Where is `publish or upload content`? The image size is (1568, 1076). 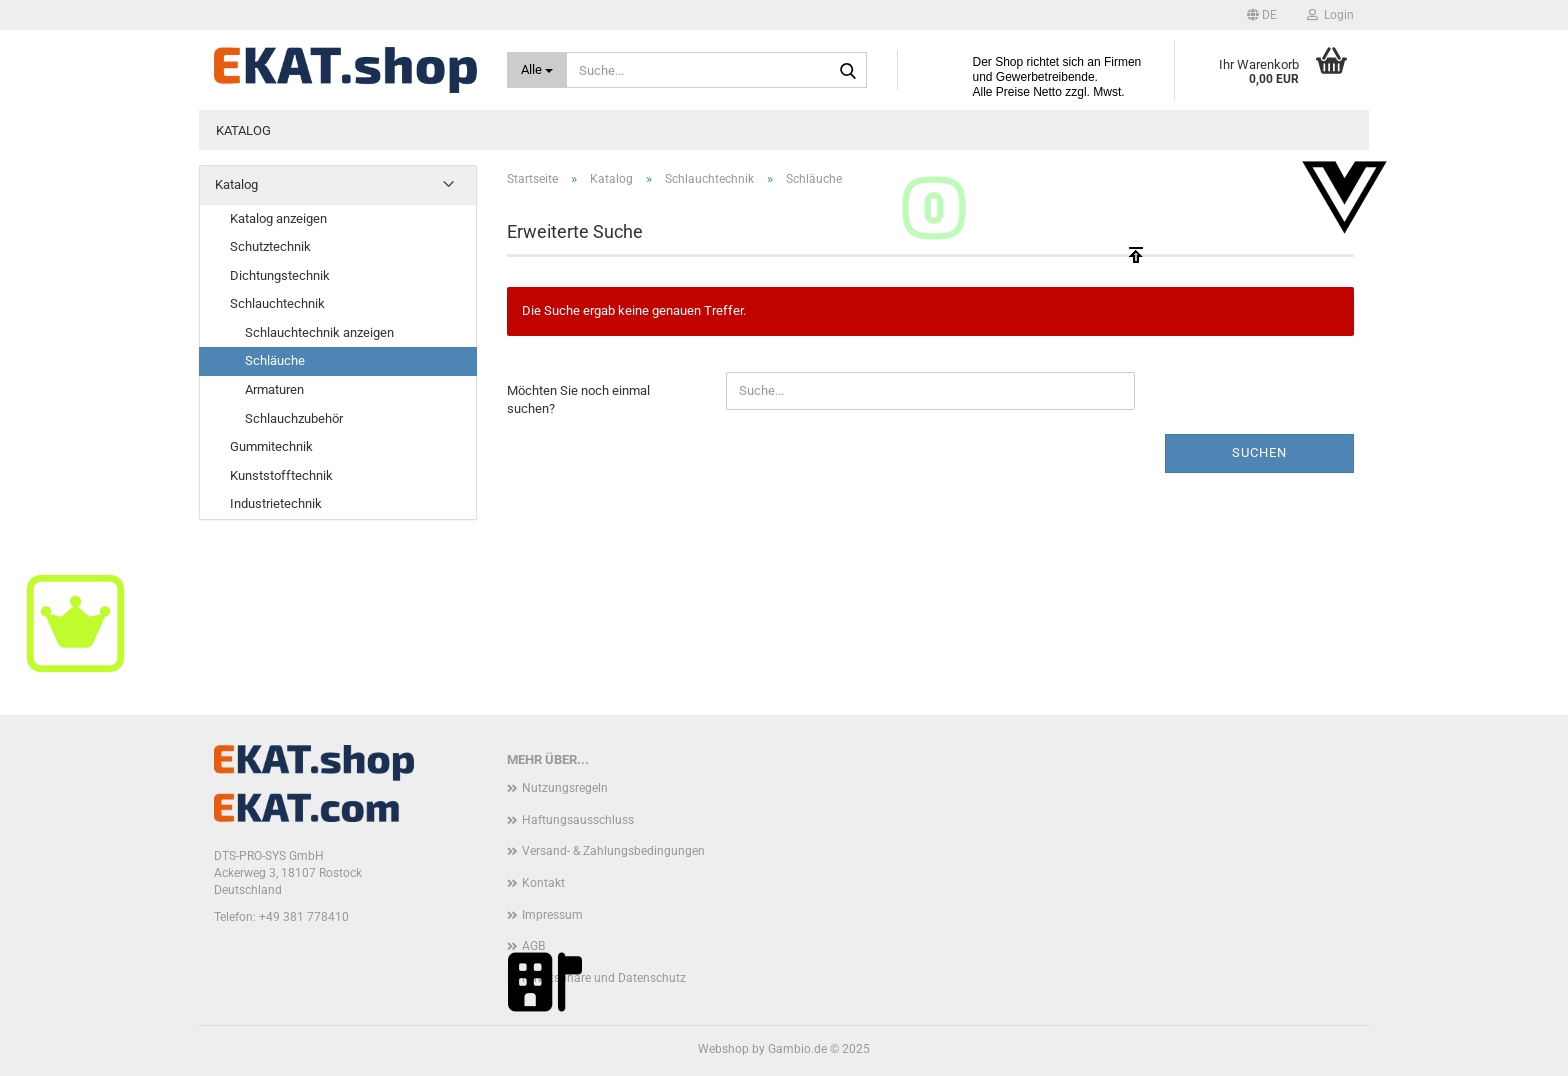
publish or upload content is located at coordinates (1136, 255).